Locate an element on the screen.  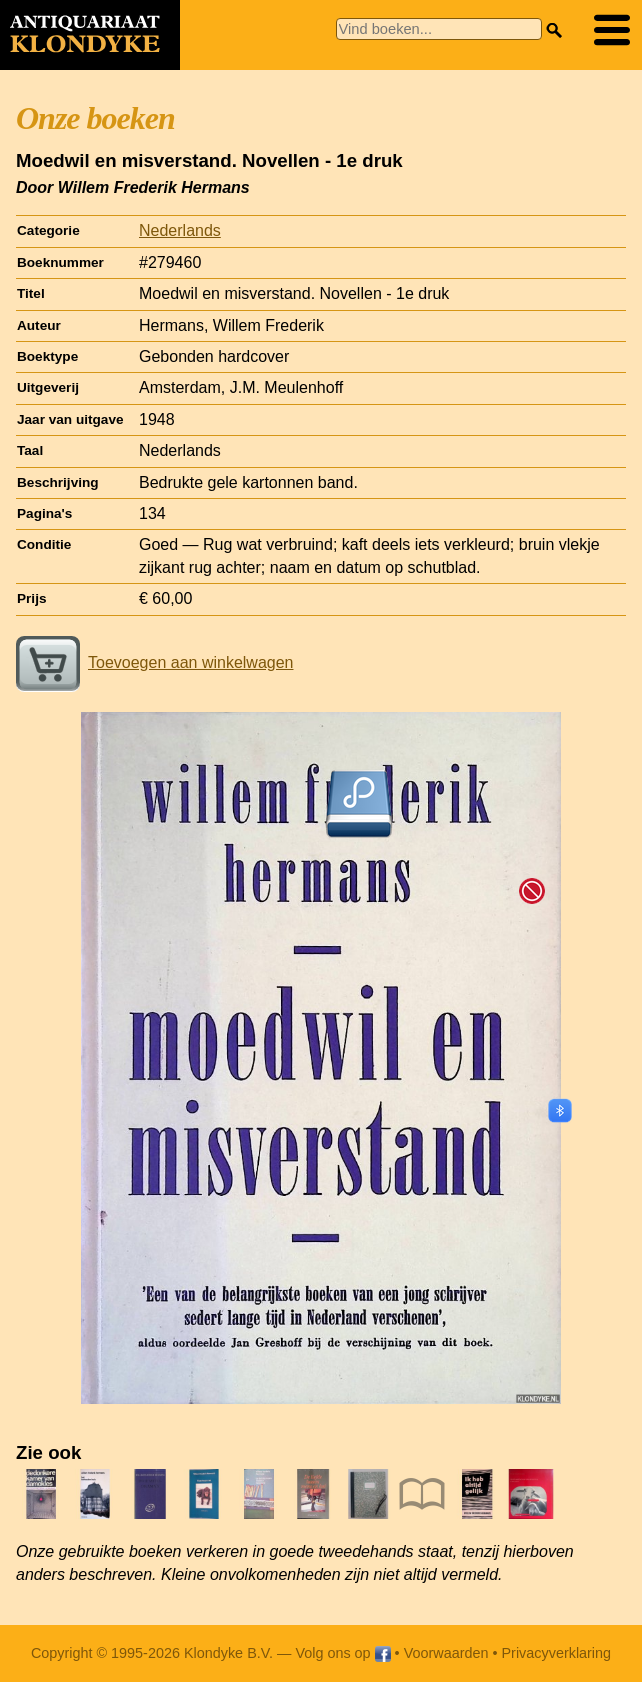
delete an email message is located at coordinates (532, 891).